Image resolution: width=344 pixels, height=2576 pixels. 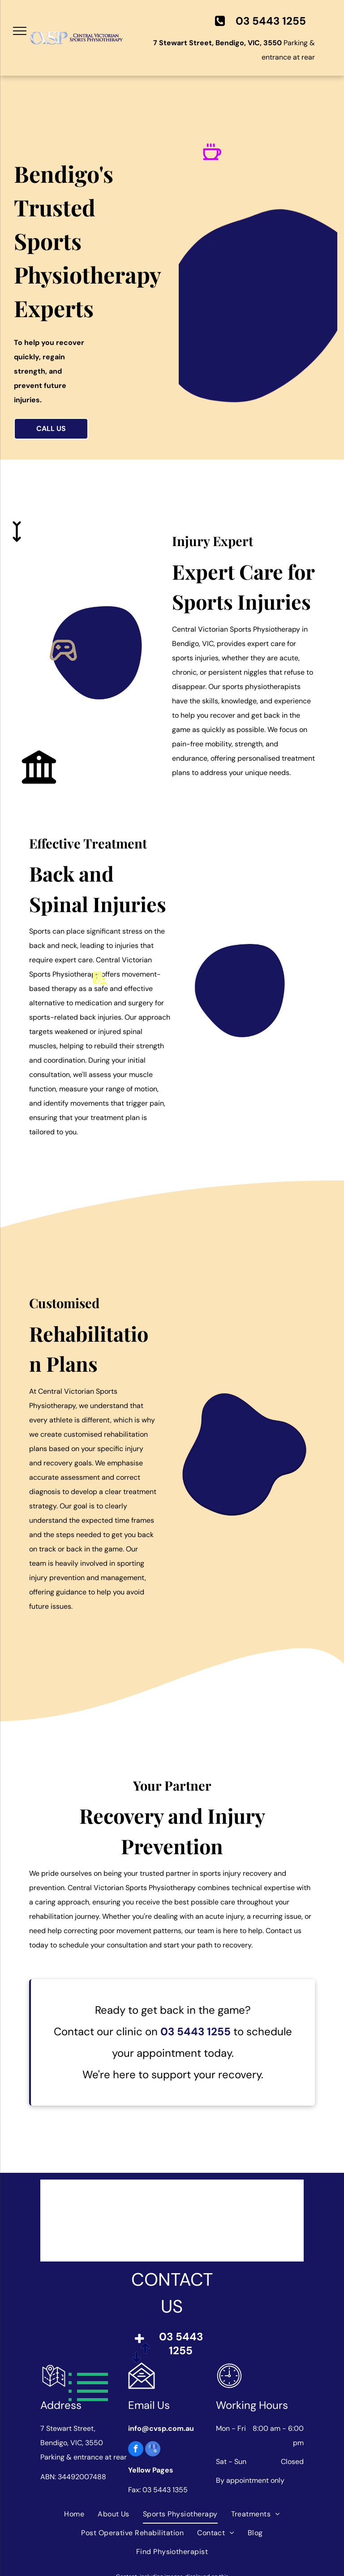 I want to click on scroll down to view more content, so click(x=17, y=531).